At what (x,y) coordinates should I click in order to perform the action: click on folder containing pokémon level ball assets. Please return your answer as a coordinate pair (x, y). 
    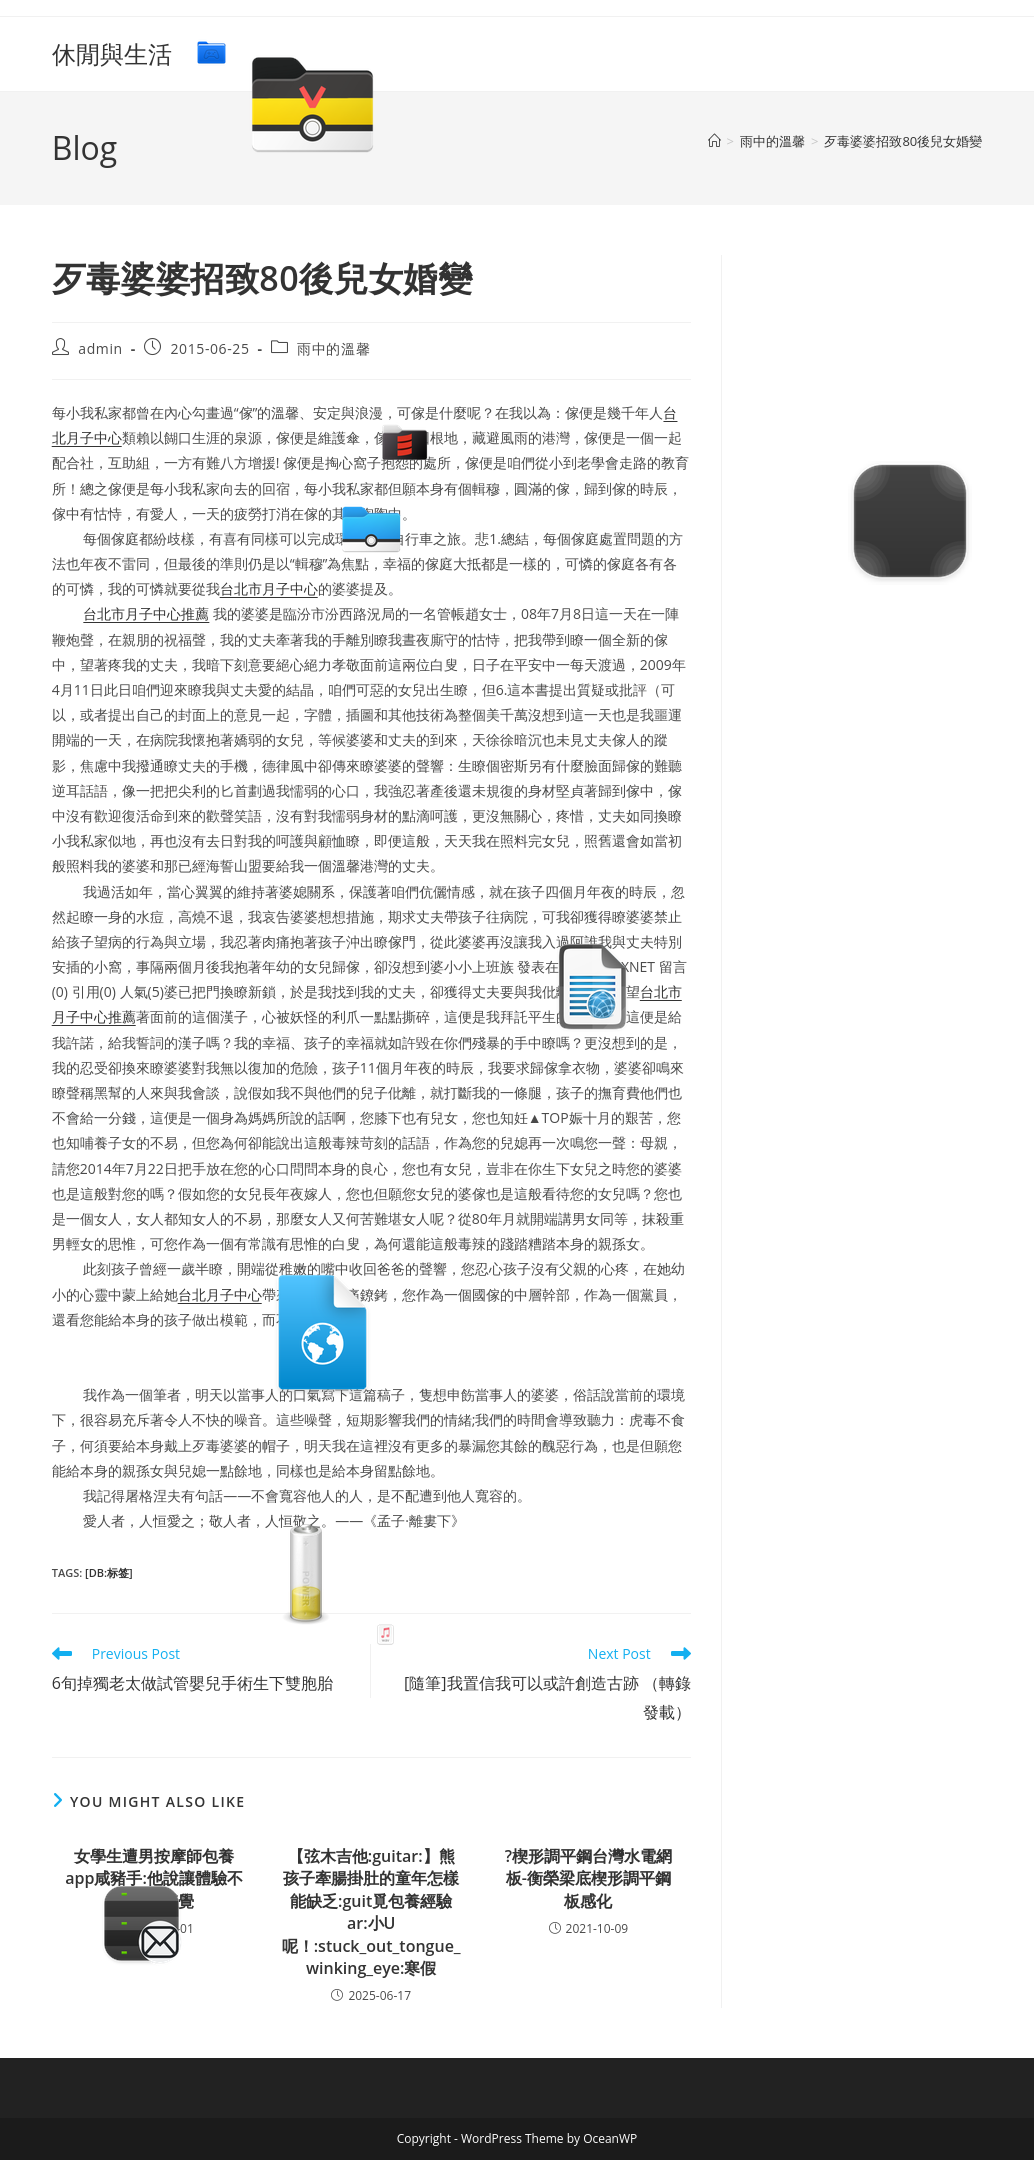
    Looking at the image, I should click on (312, 108).